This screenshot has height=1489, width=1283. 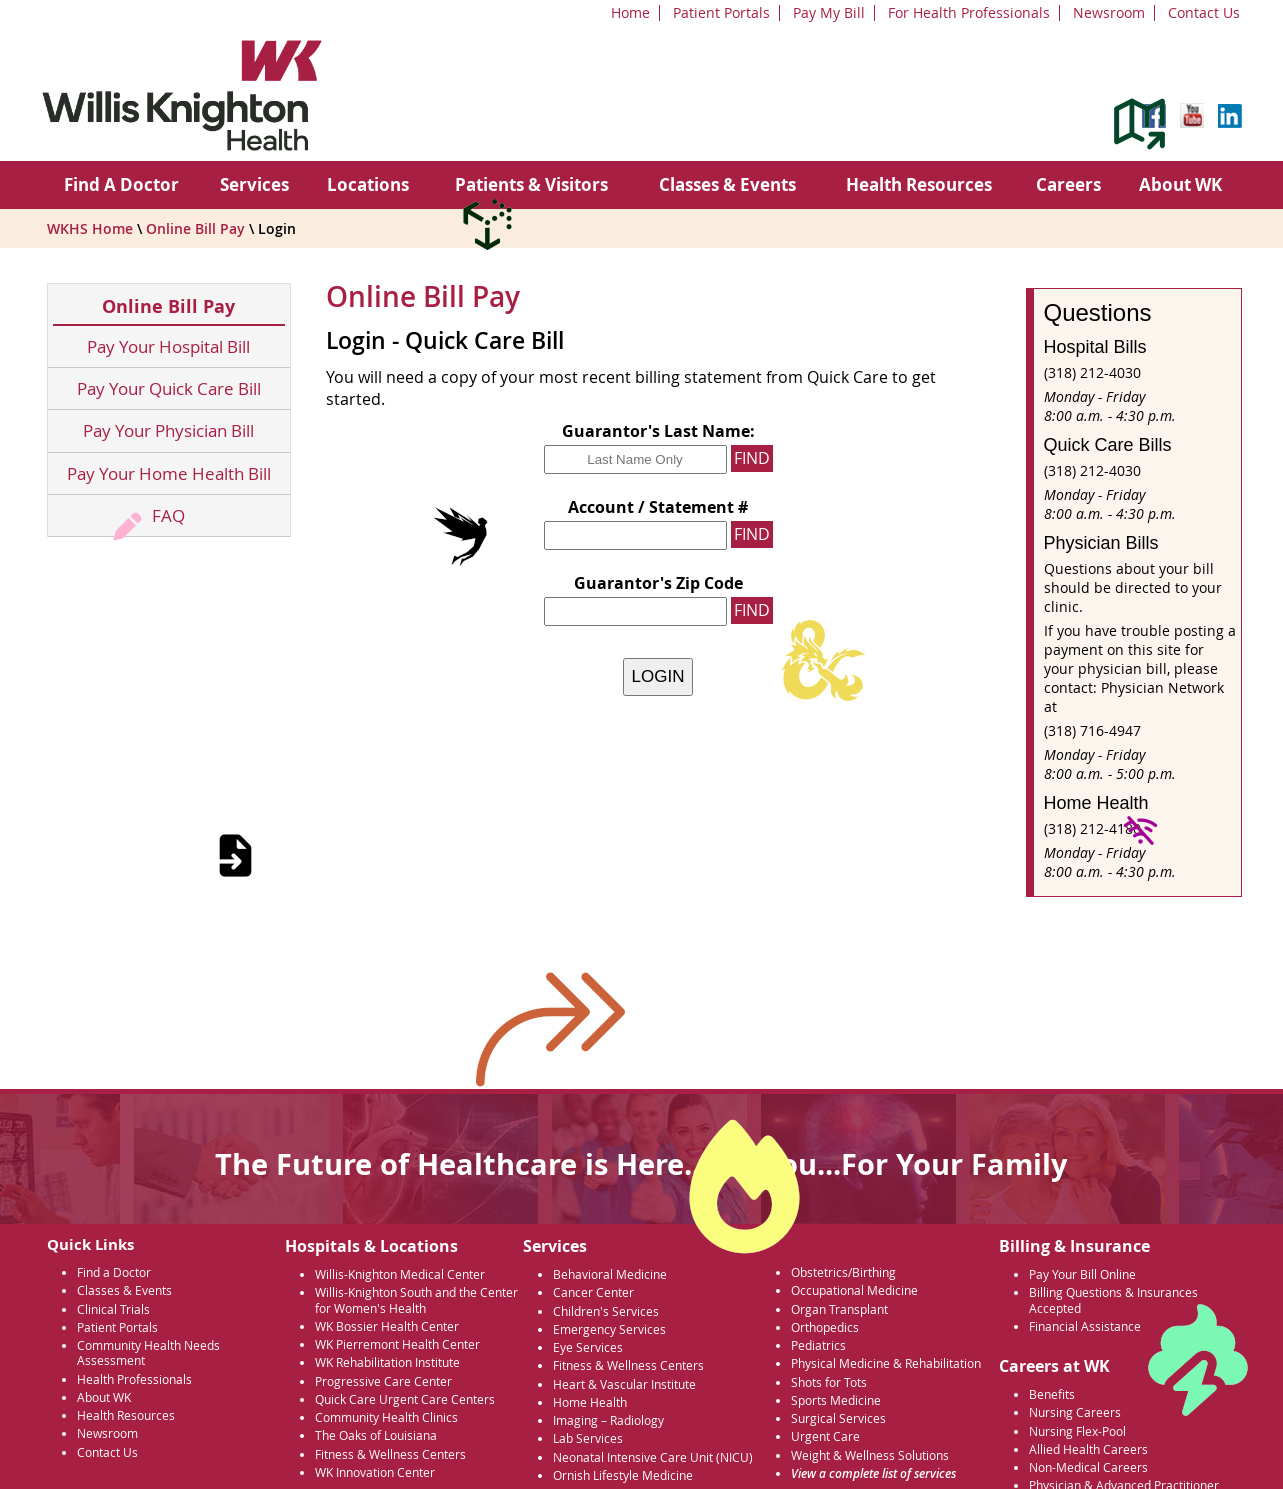 I want to click on Dungeons & Dragons logo, so click(x=823, y=660).